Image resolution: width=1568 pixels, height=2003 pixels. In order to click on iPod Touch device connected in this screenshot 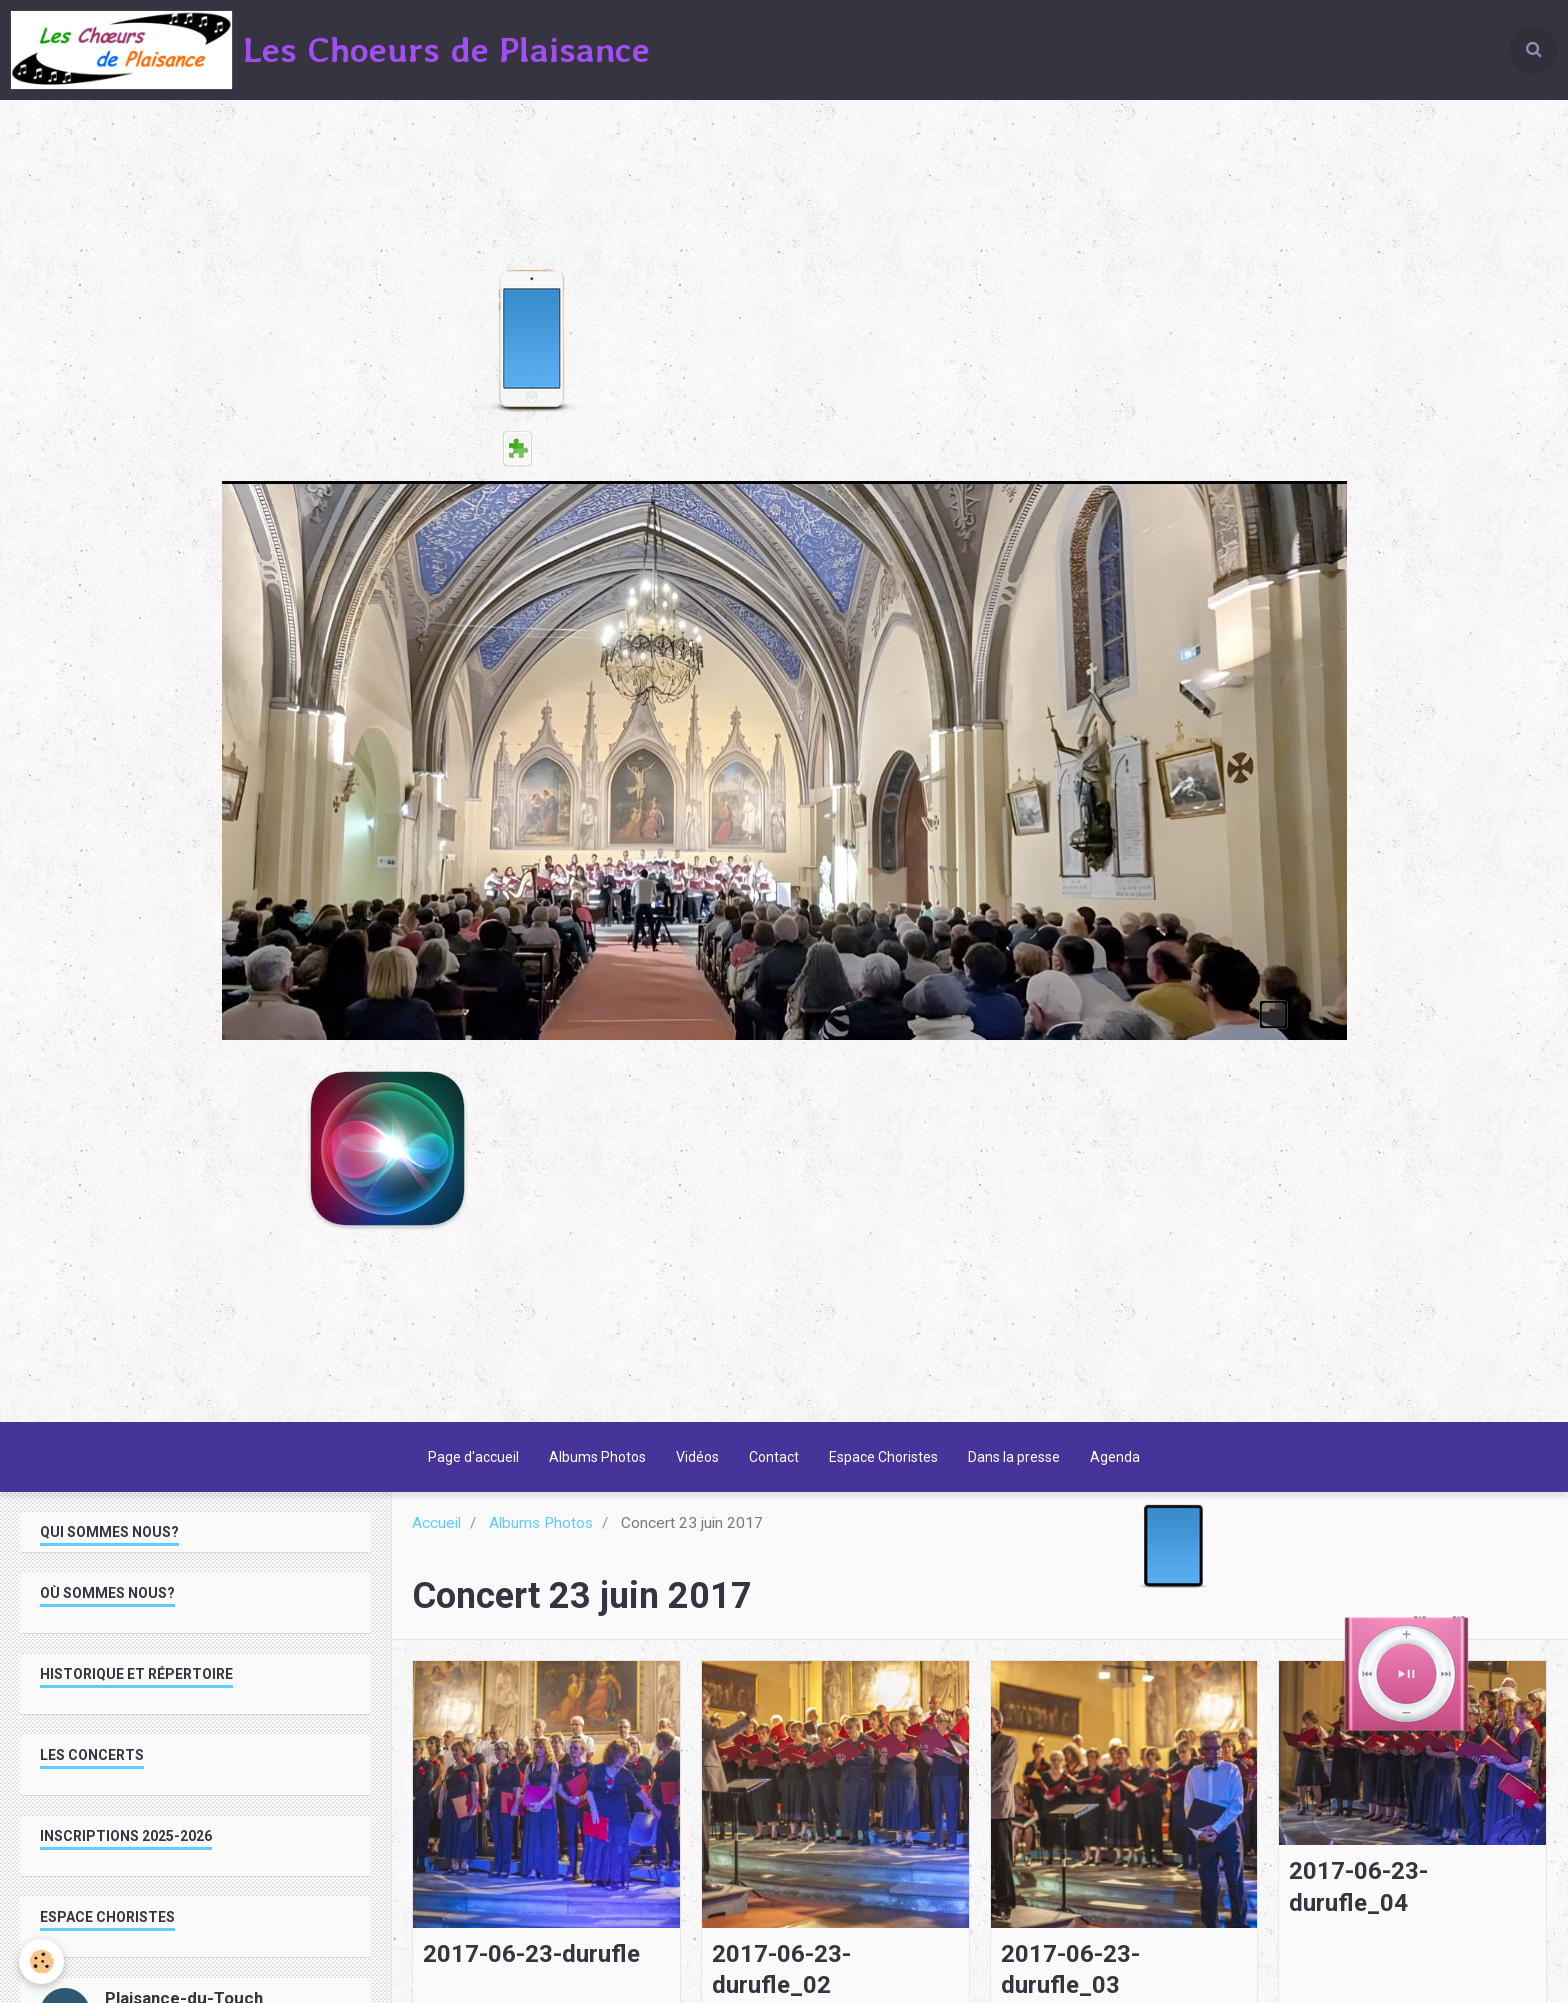, I will do `click(532, 341)`.